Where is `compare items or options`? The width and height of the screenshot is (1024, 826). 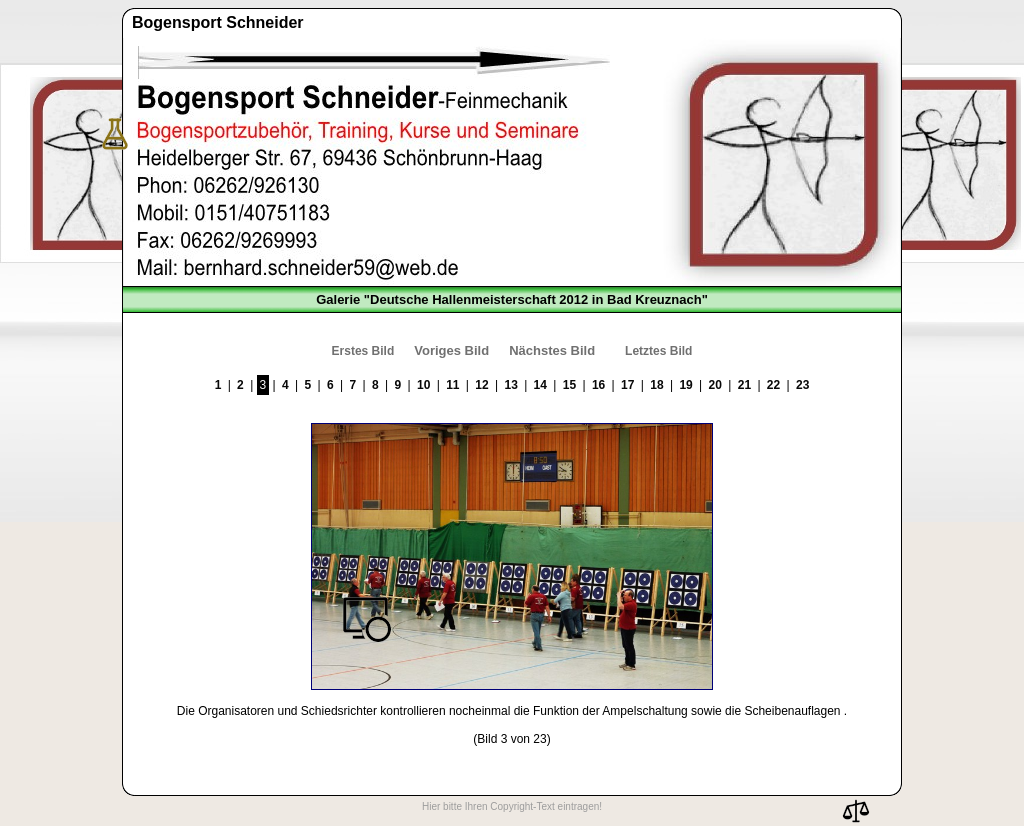
compare items or options is located at coordinates (856, 811).